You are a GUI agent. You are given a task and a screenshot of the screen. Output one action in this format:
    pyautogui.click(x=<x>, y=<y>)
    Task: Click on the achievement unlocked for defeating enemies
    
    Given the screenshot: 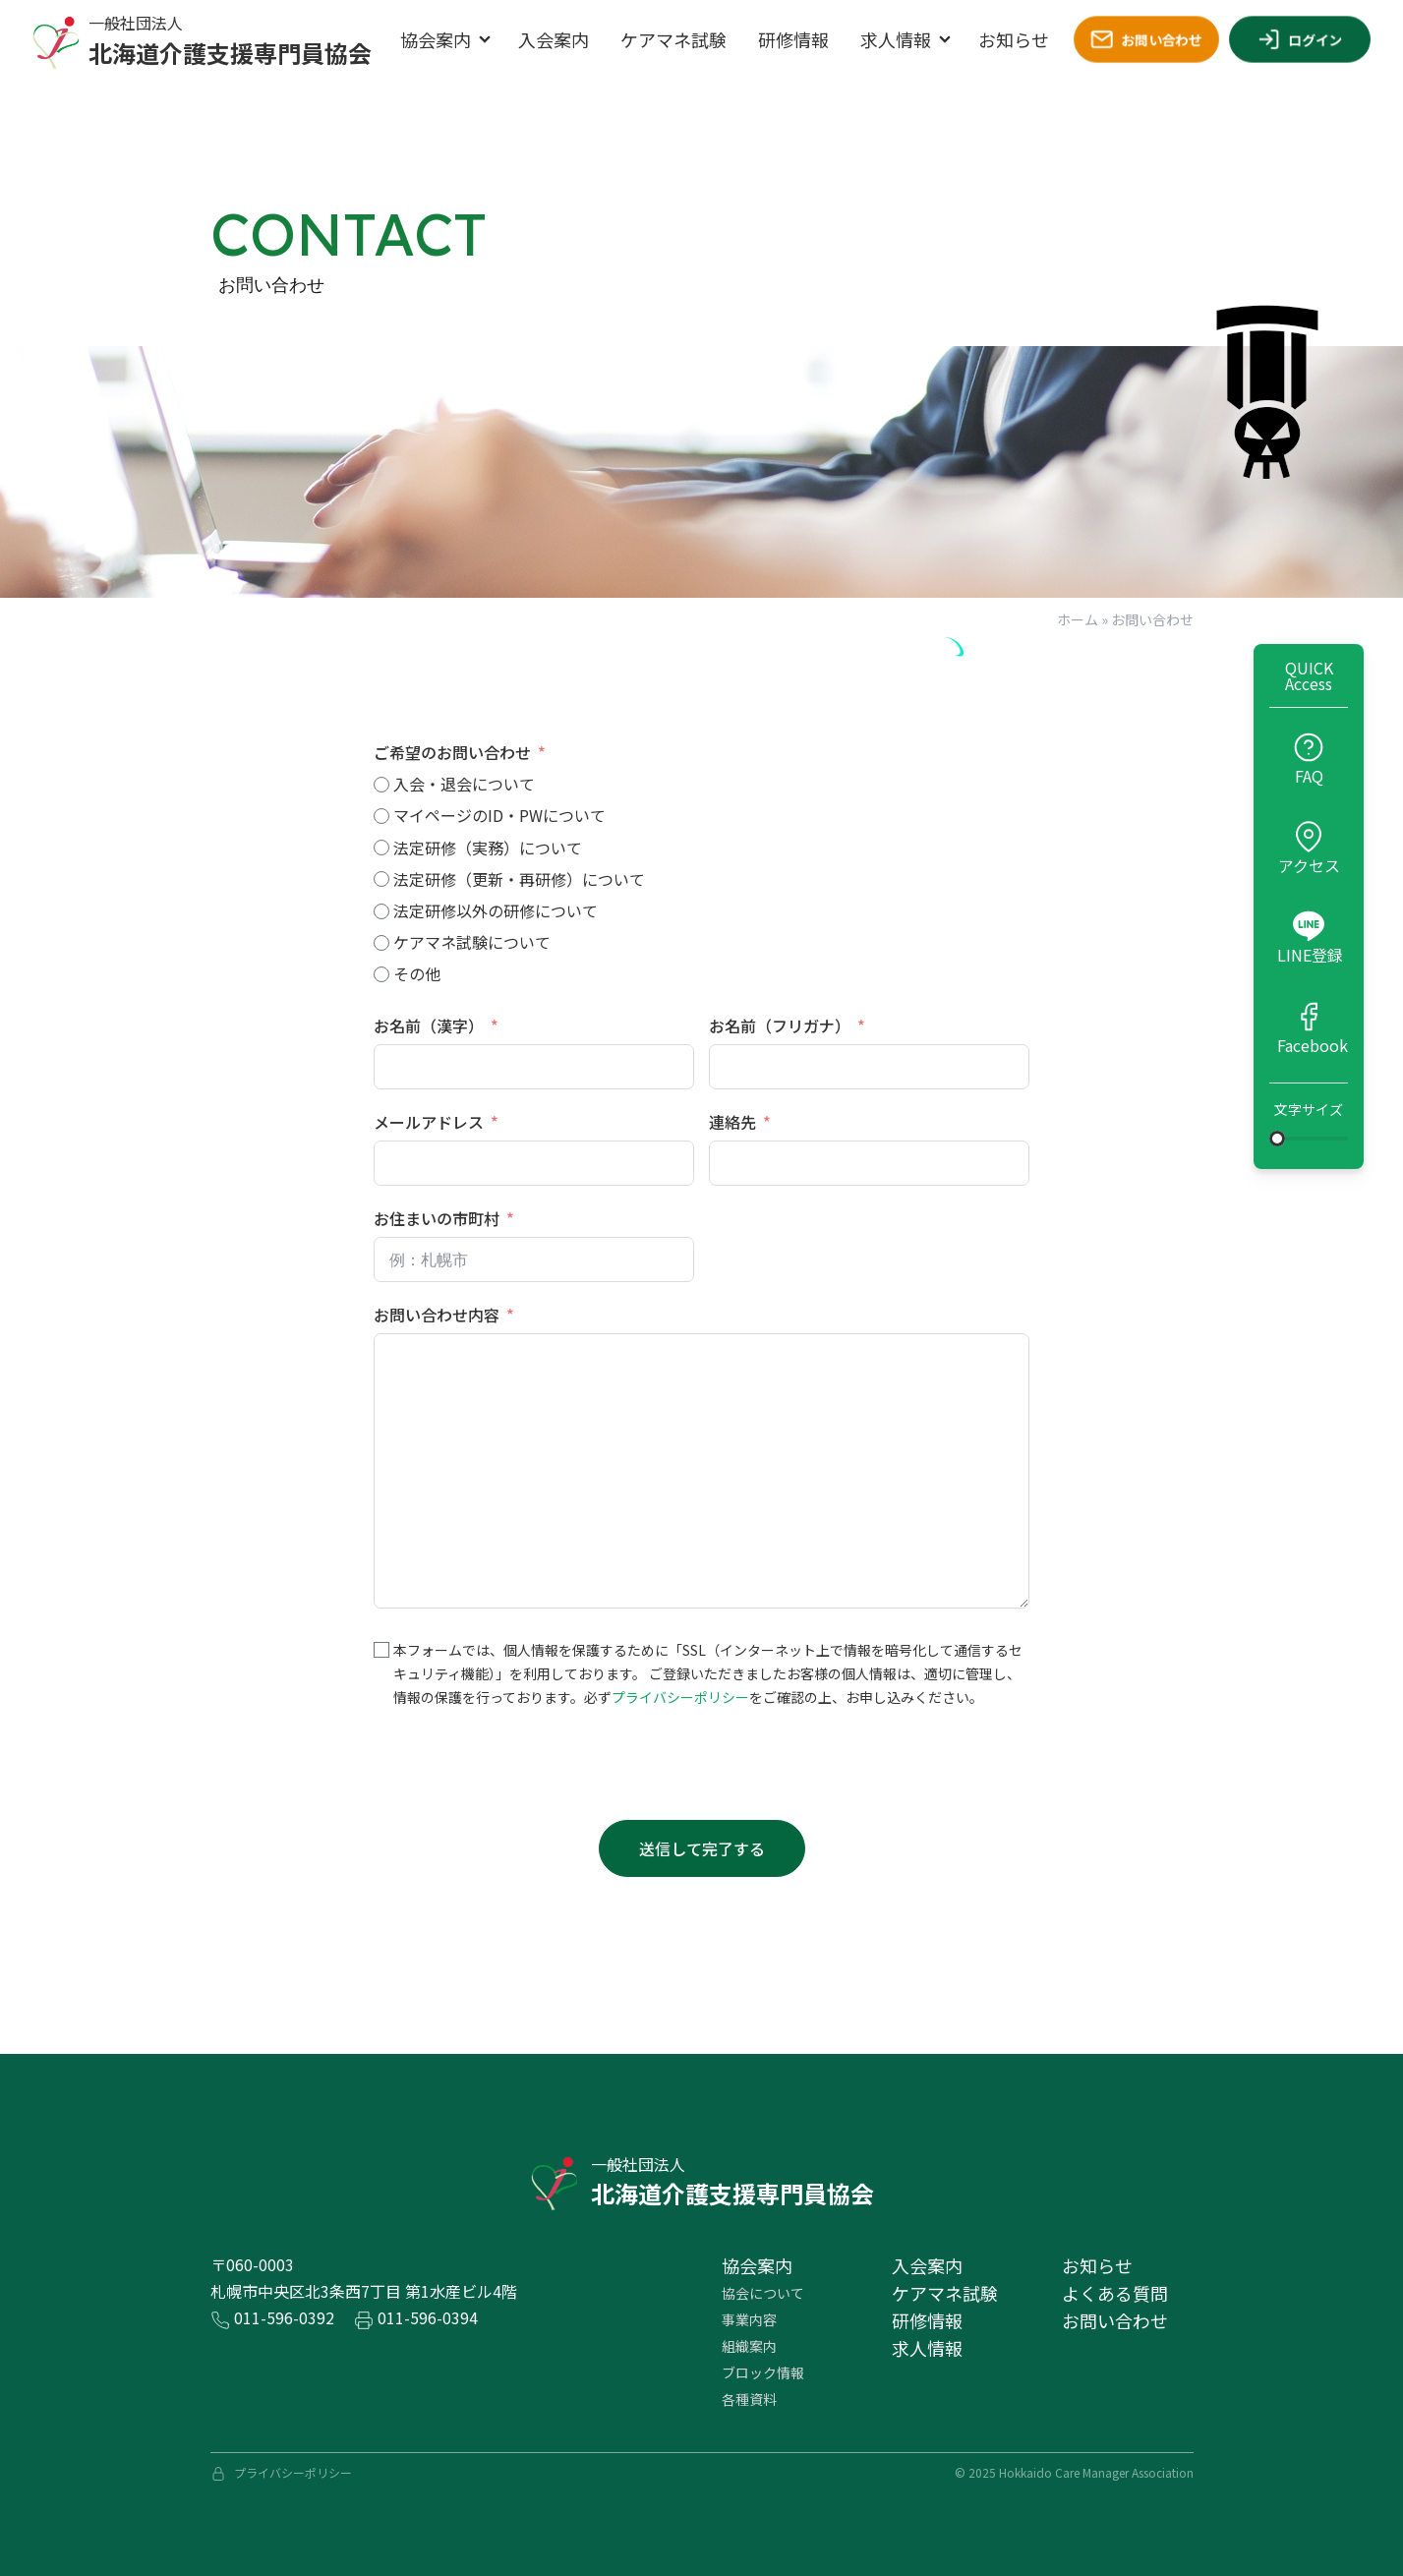 What is the action you would take?
    pyautogui.click(x=1267, y=391)
    